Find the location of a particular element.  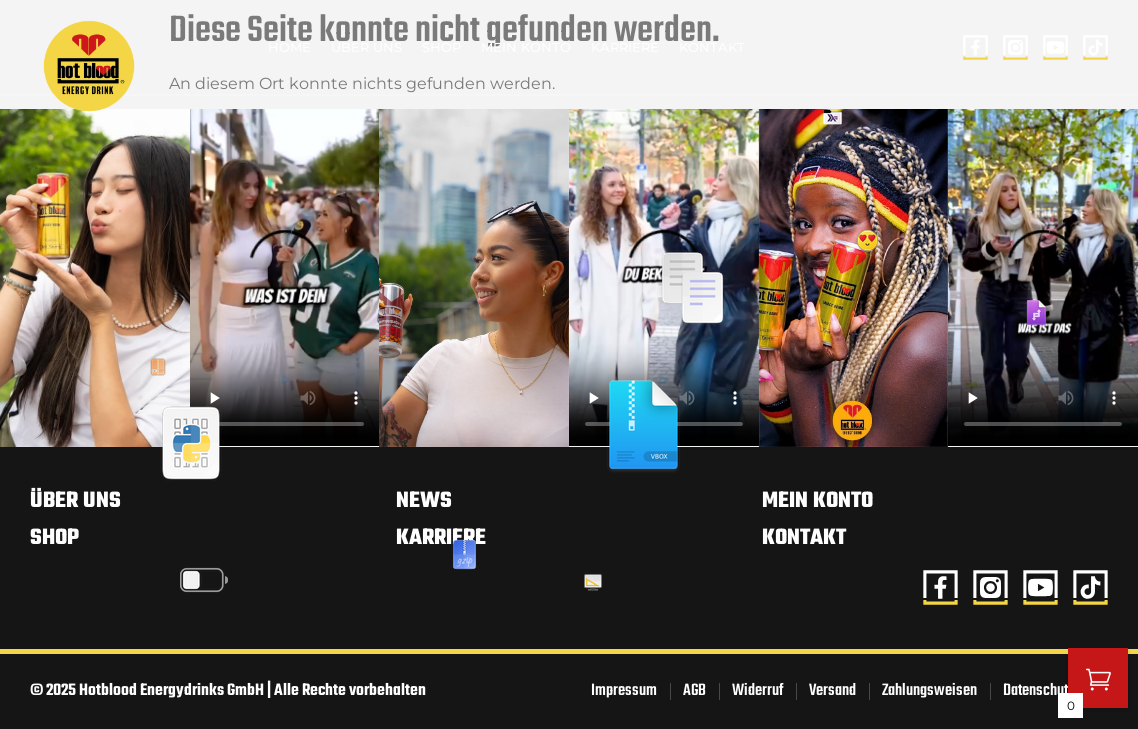

open the Socialize messaging app is located at coordinates (867, 240).